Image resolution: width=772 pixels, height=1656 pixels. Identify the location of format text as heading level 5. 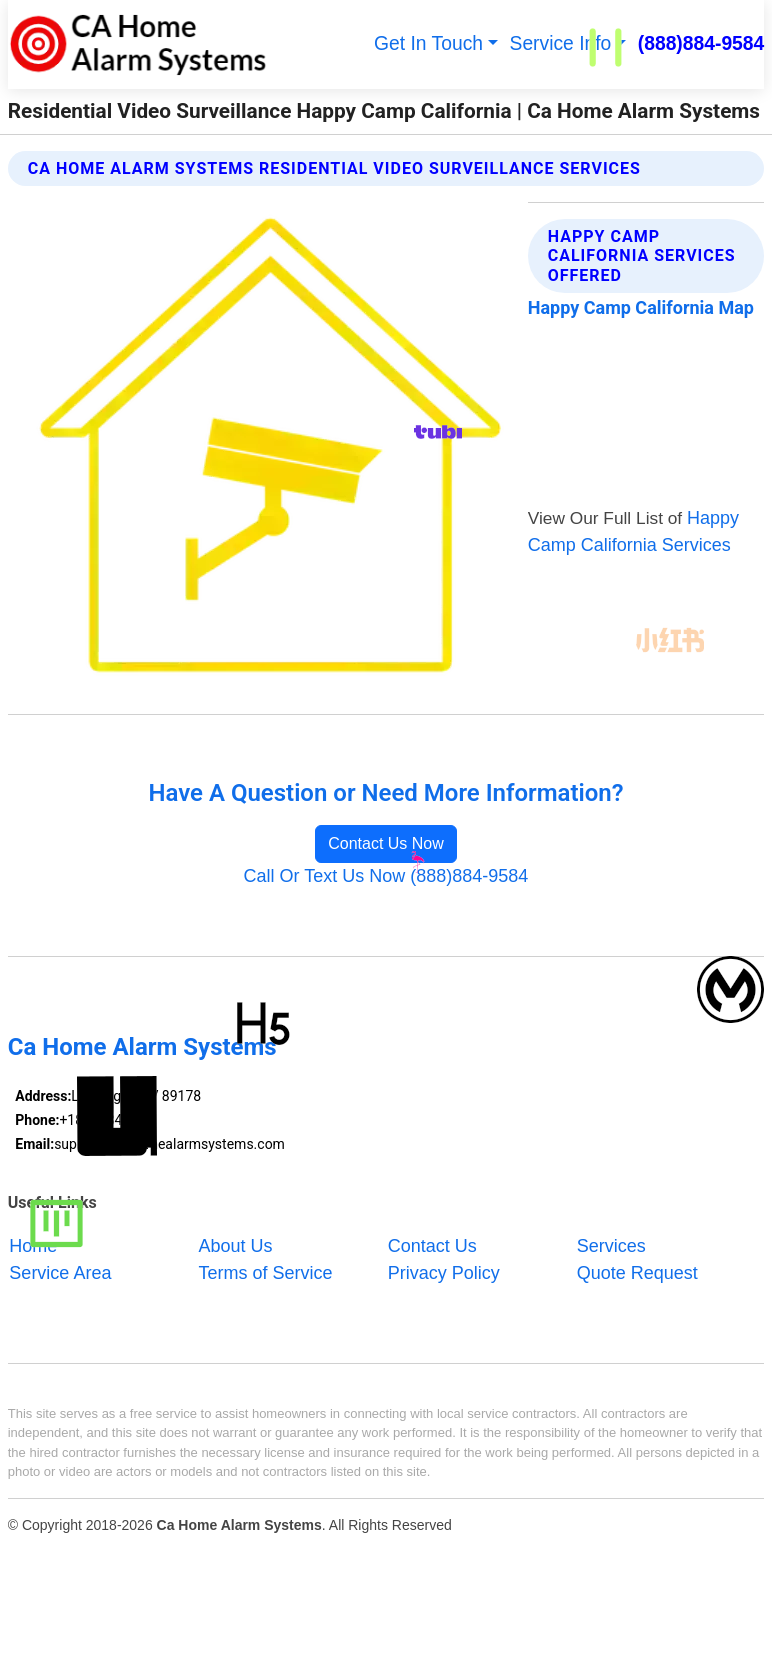
(263, 1023).